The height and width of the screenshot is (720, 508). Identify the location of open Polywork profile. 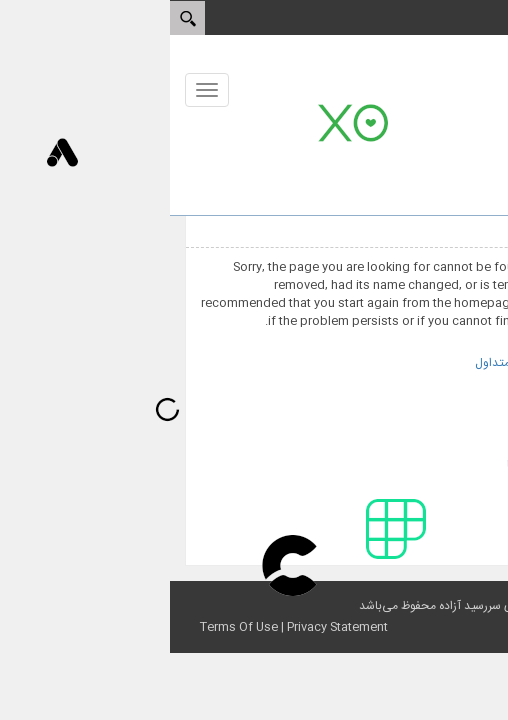
(396, 529).